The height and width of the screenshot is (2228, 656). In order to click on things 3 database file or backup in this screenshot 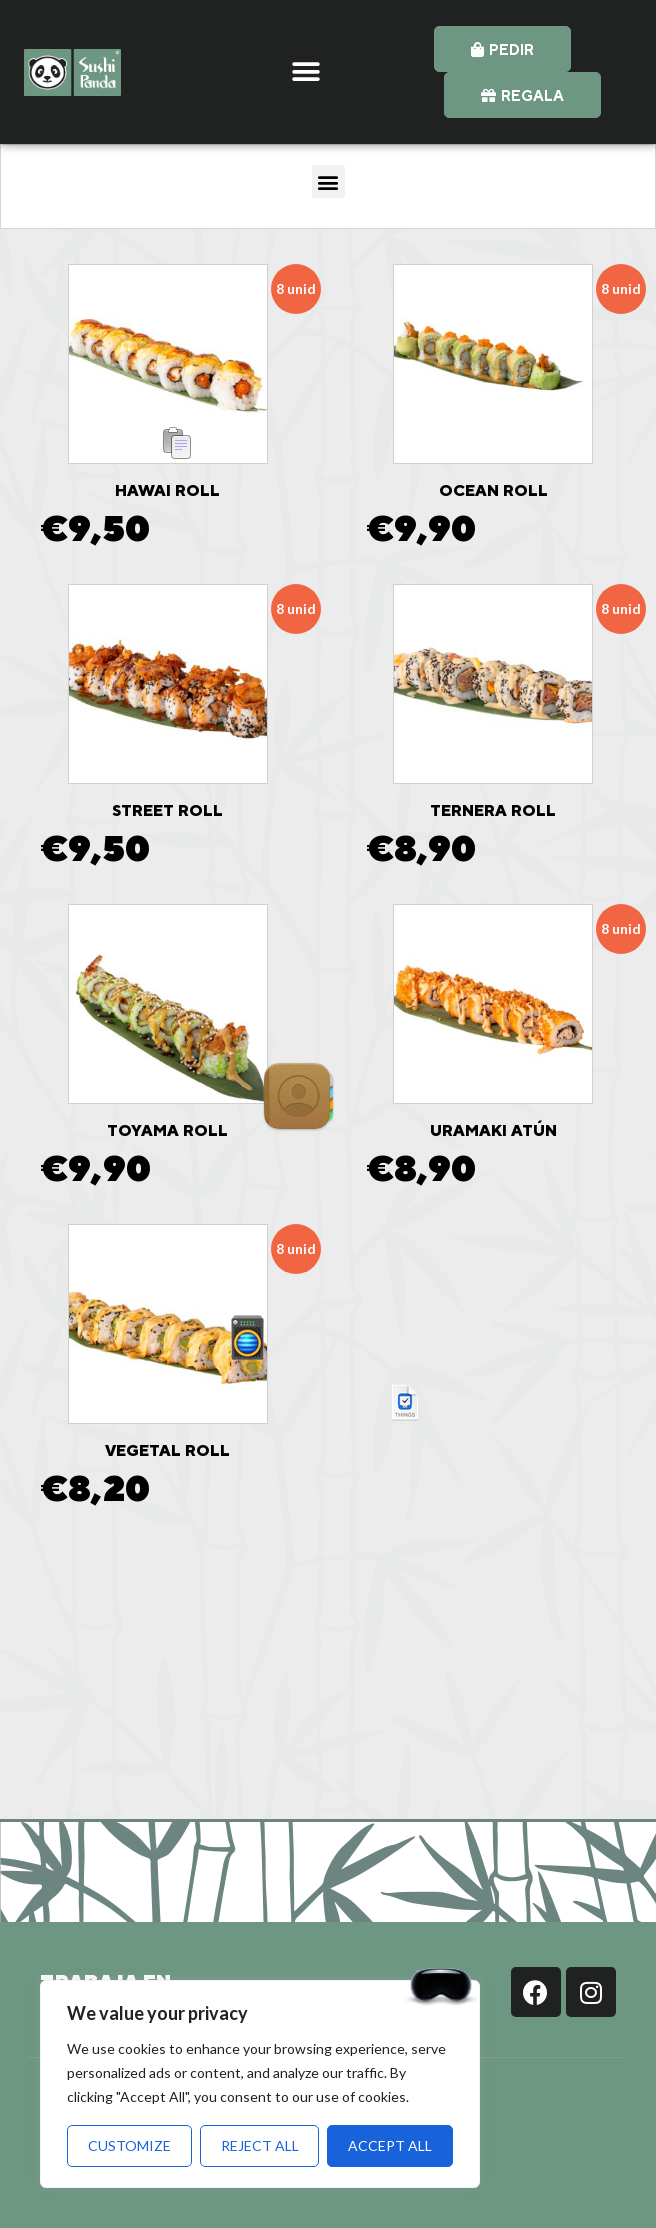, I will do `click(405, 1402)`.